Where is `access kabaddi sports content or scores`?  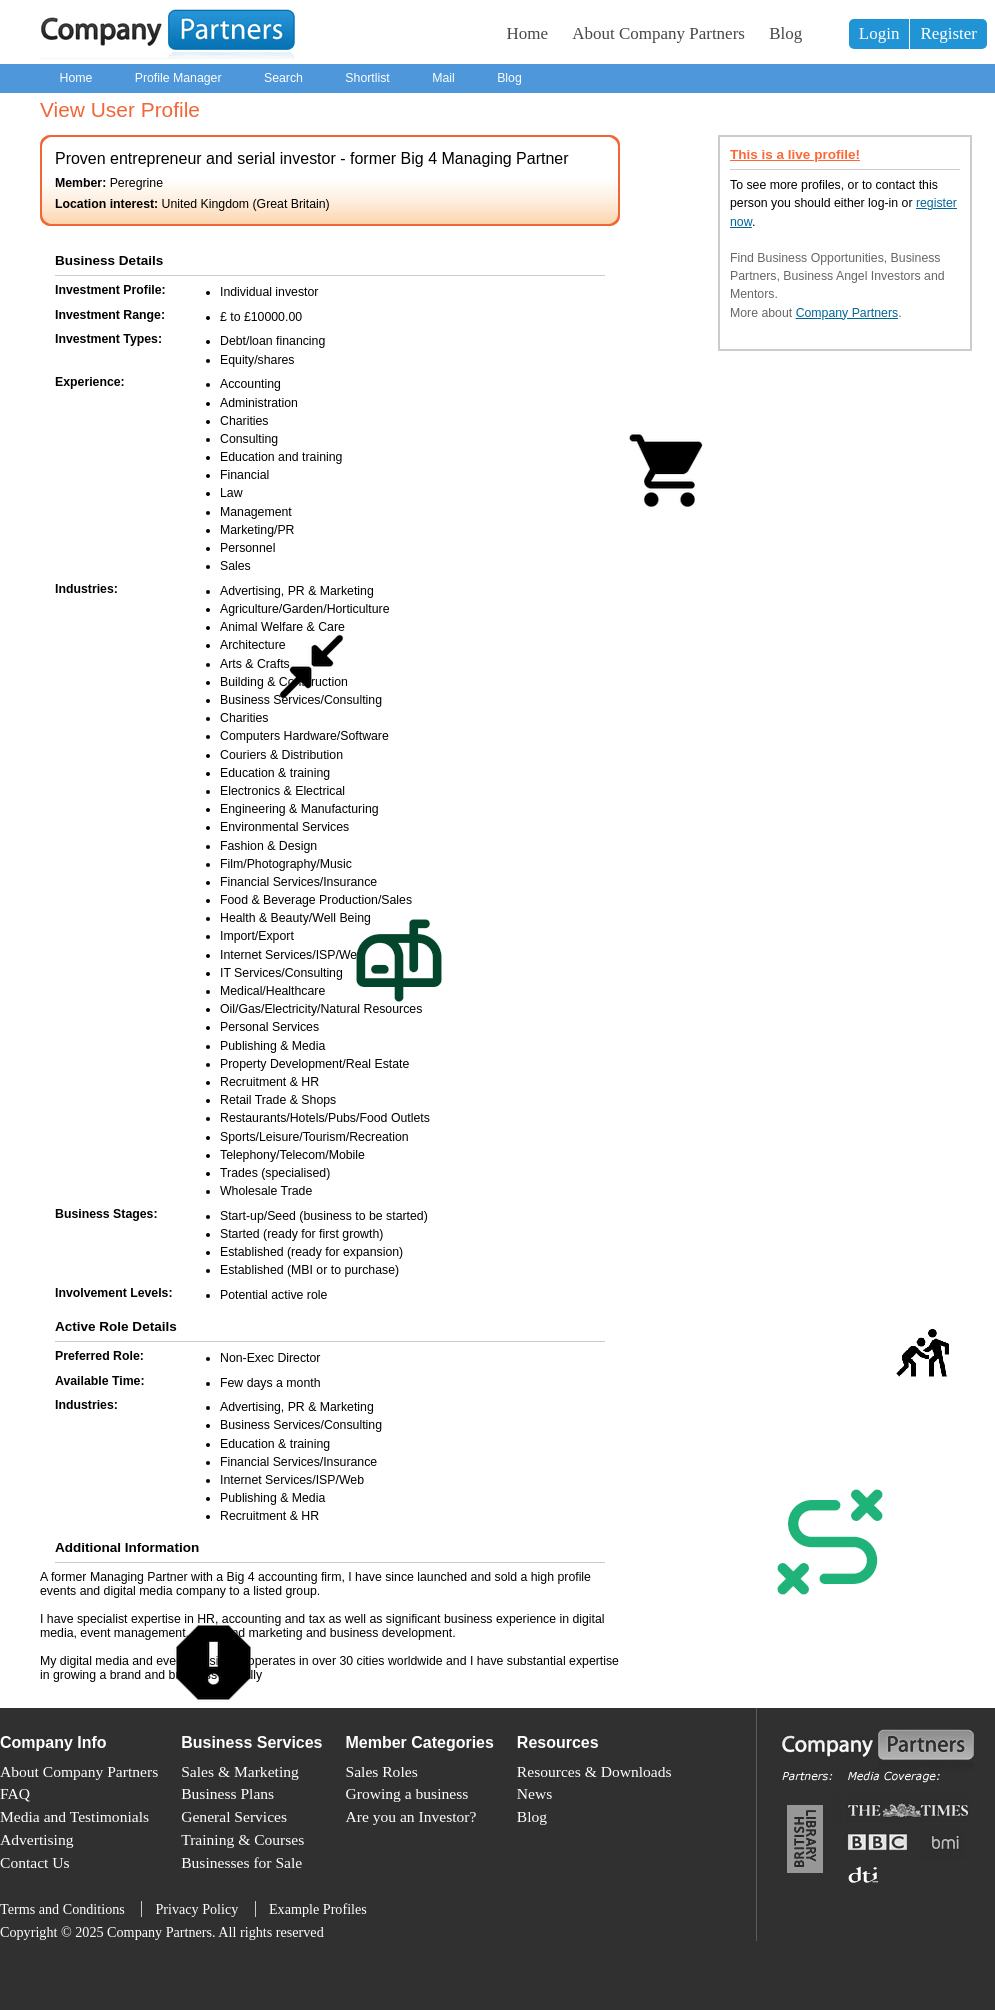
access kabaddi sports content or scores is located at coordinates (922, 1354).